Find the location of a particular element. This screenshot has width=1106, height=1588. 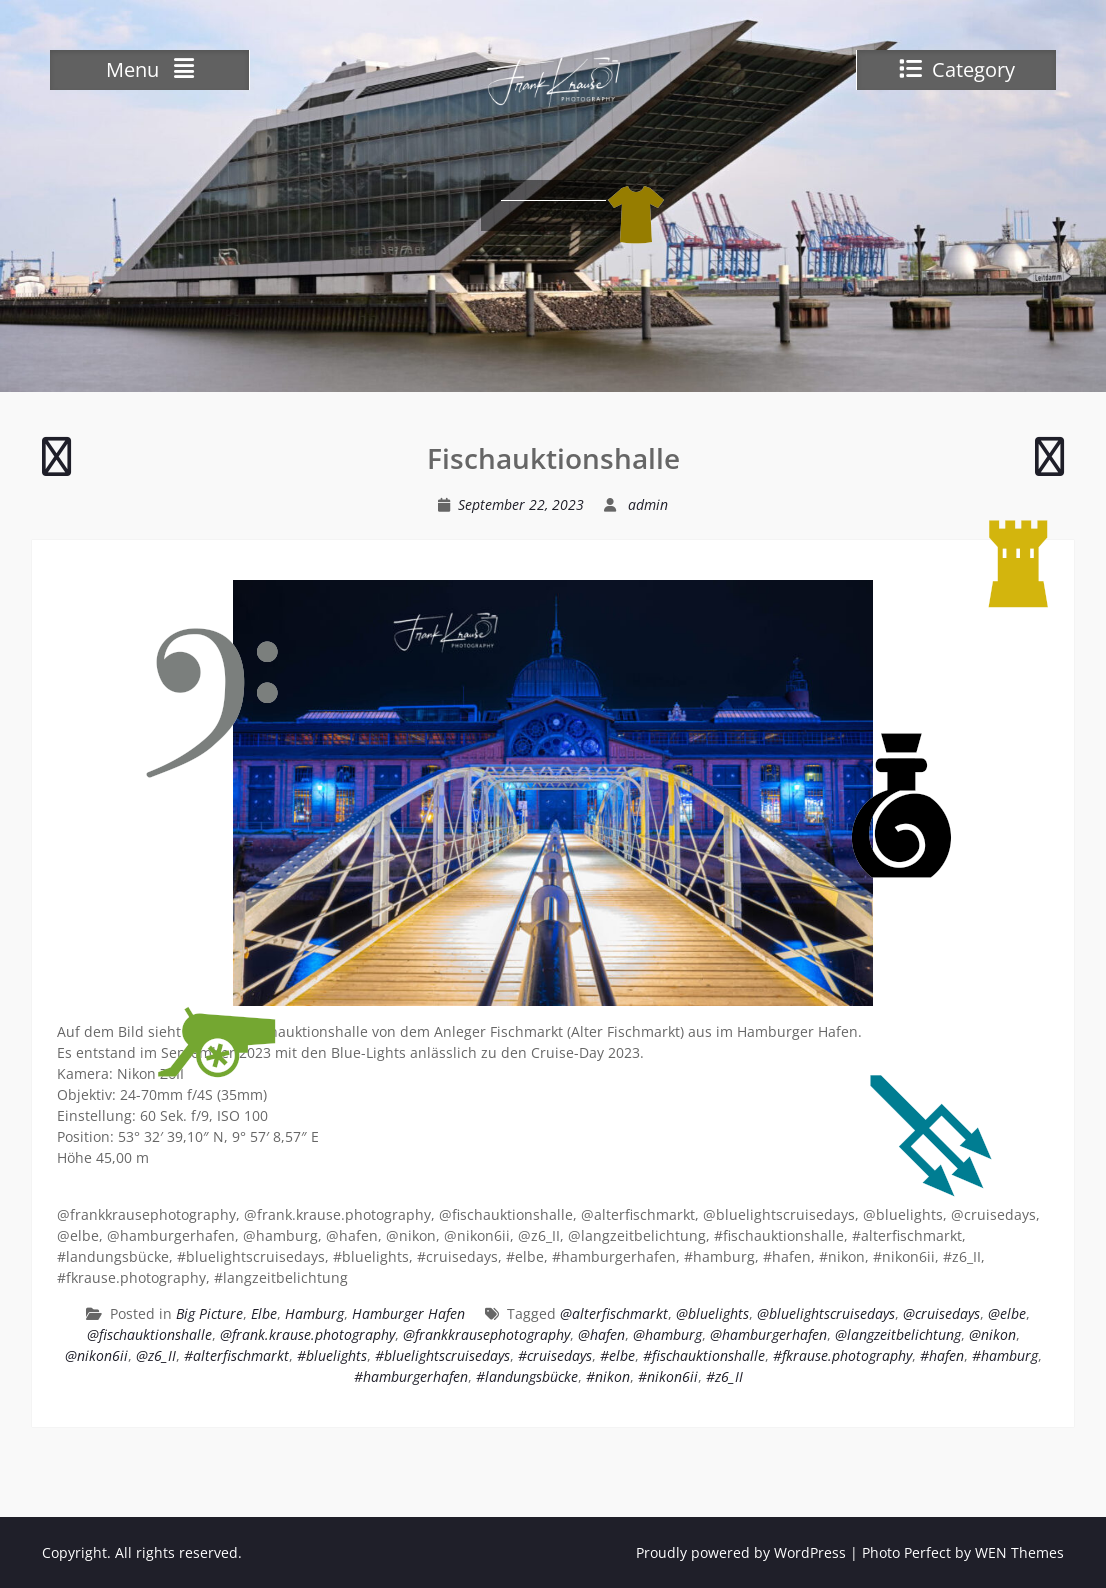

indicates bass clef or low-range musical notation is located at coordinates (212, 703).